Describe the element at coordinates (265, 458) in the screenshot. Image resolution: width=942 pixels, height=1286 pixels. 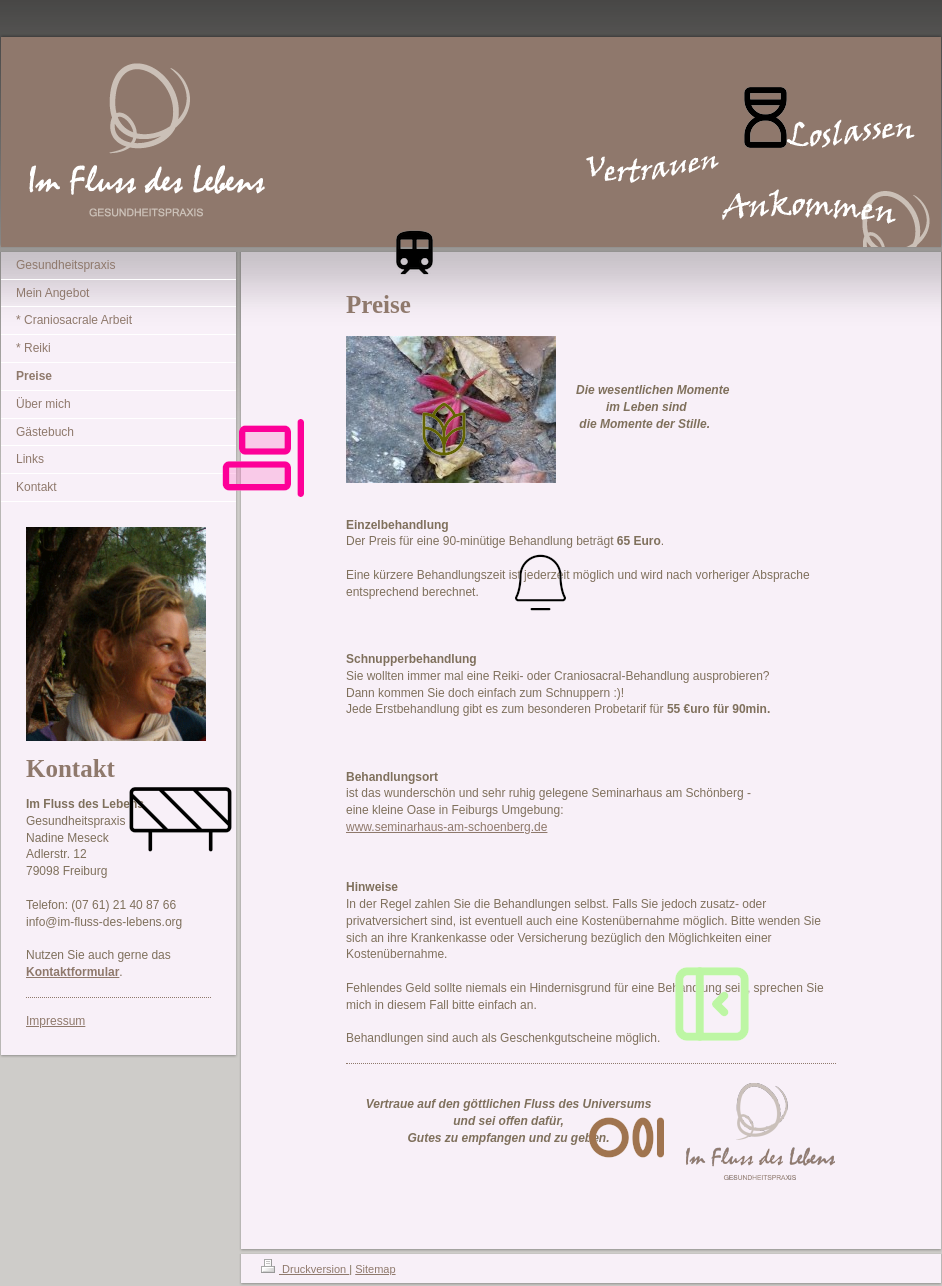
I see `align text or content to the right` at that location.